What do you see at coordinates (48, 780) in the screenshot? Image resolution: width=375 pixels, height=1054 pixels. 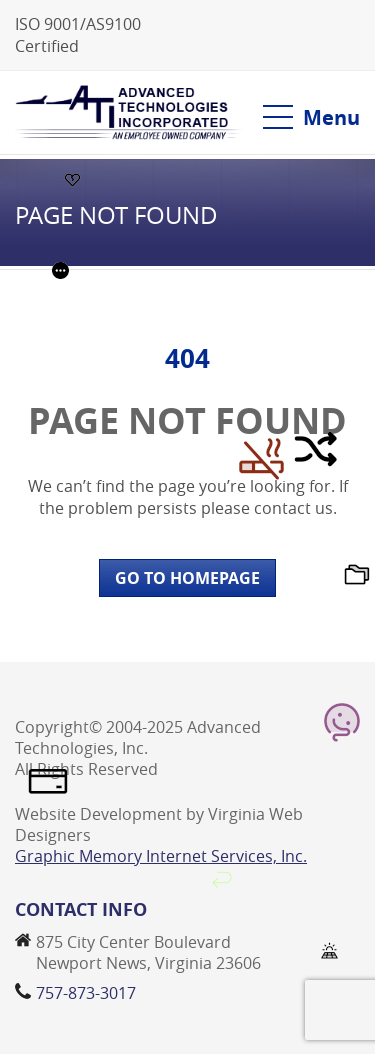 I see `manage payment methods` at bounding box center [48, 780].